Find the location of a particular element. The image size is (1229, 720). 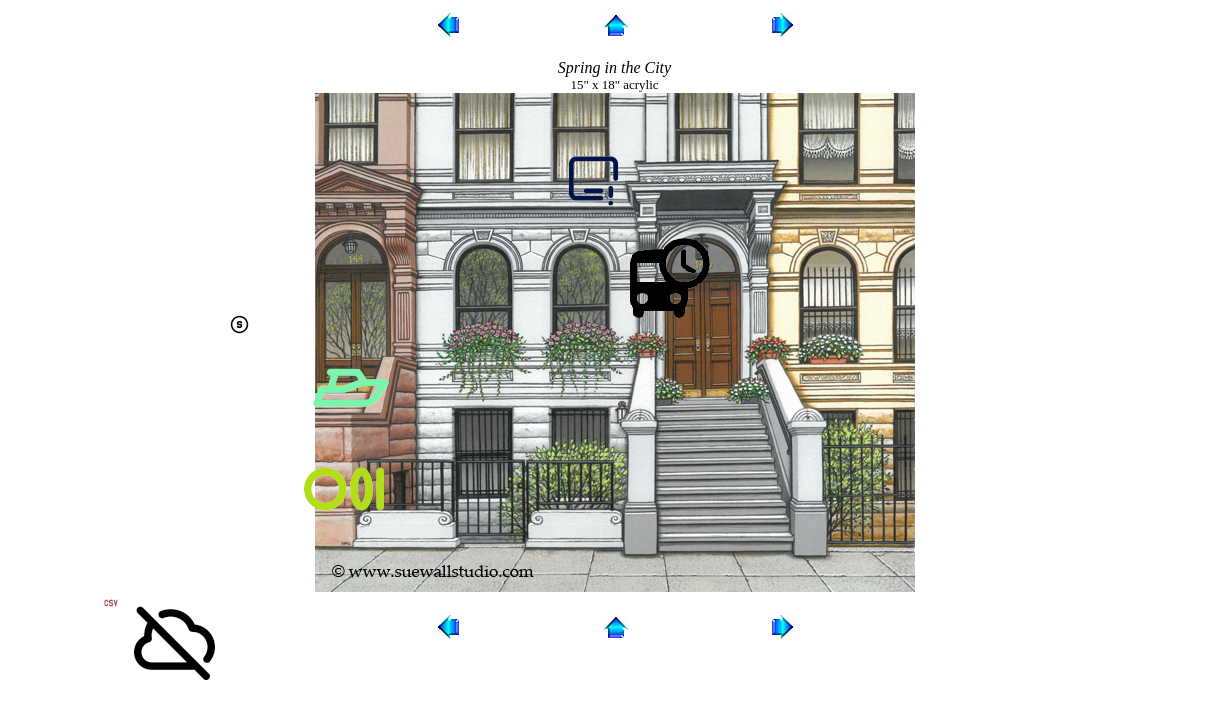

access boat rental or marina services is located at coordinates (351, 386).